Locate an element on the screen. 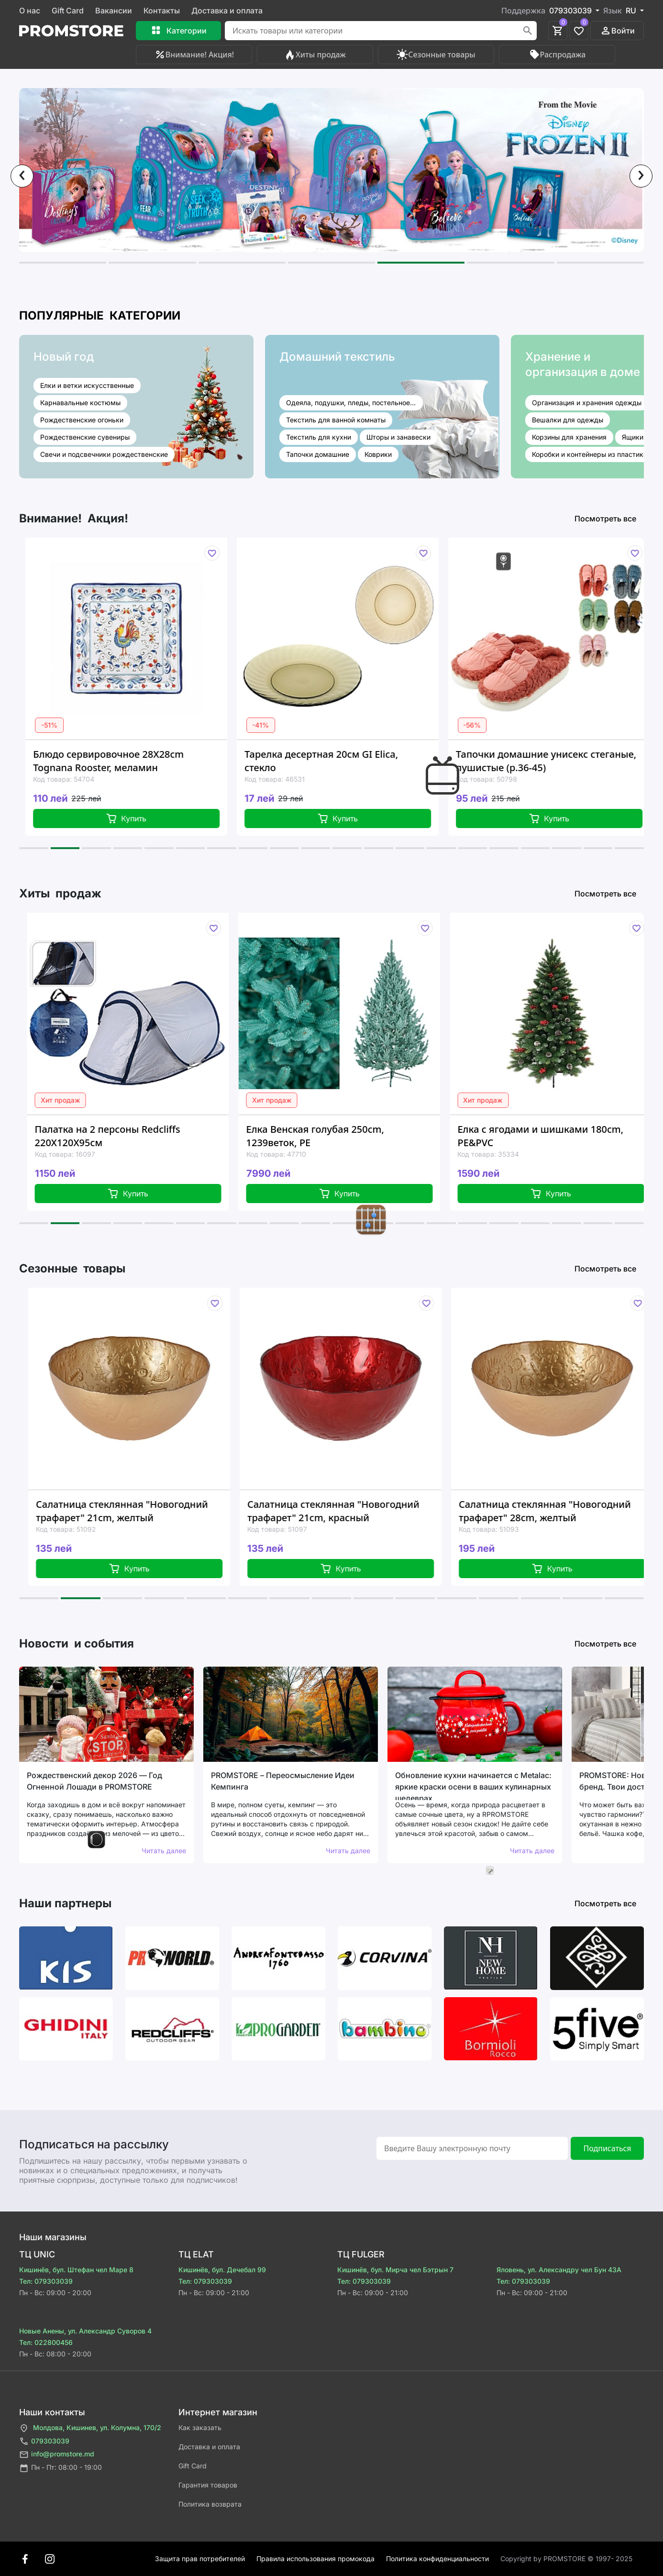 Image resolution: width=663 pixels, height=2576 pixels. open fretboard app for learning guitar chords is located at coordinates (371, 1219).